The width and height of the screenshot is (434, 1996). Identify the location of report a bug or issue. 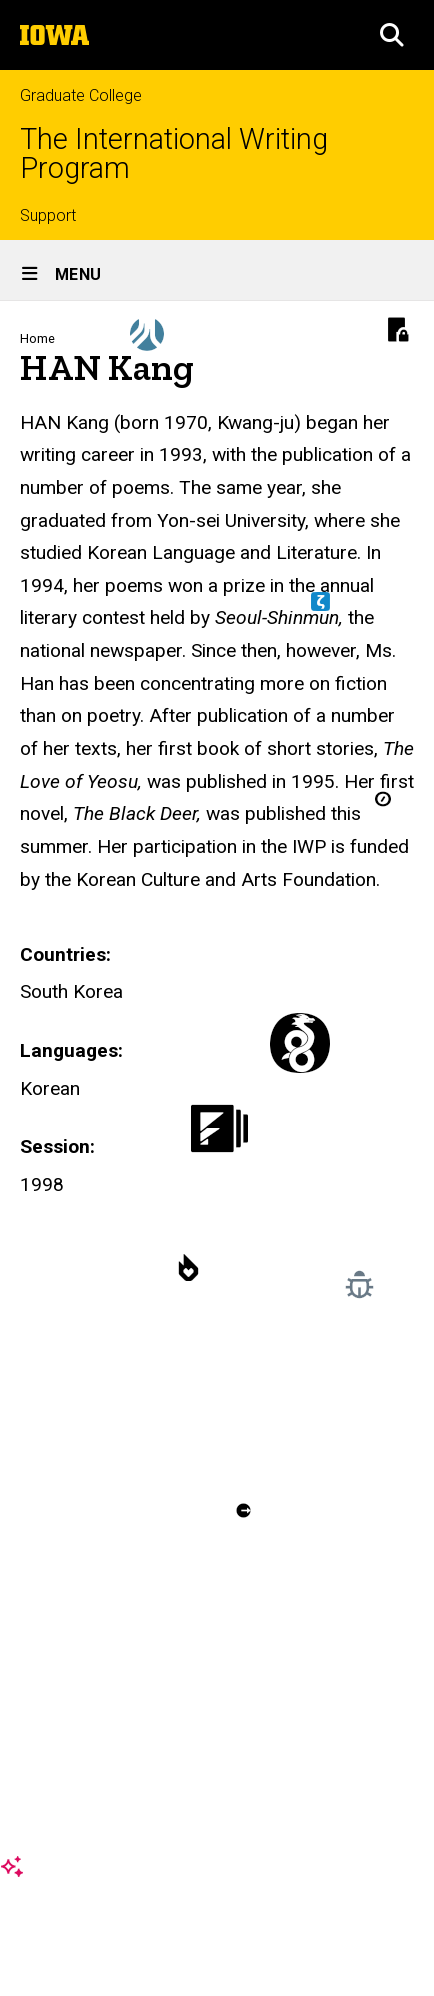
(359, 1284).